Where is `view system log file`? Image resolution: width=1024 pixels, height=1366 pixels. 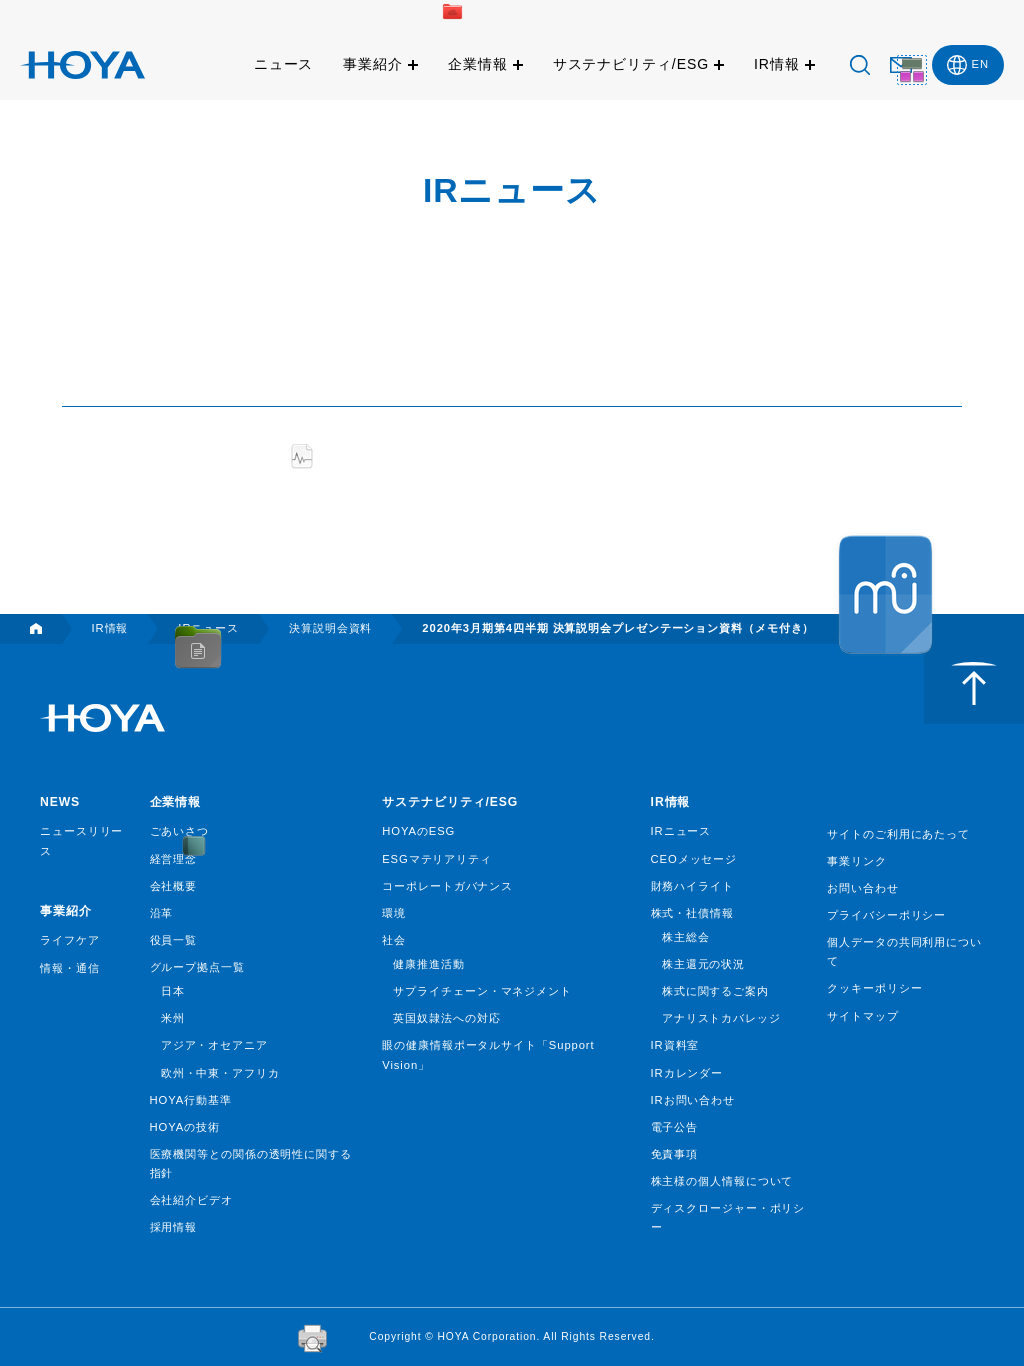
view system log file is located at coordinates (302, 456).